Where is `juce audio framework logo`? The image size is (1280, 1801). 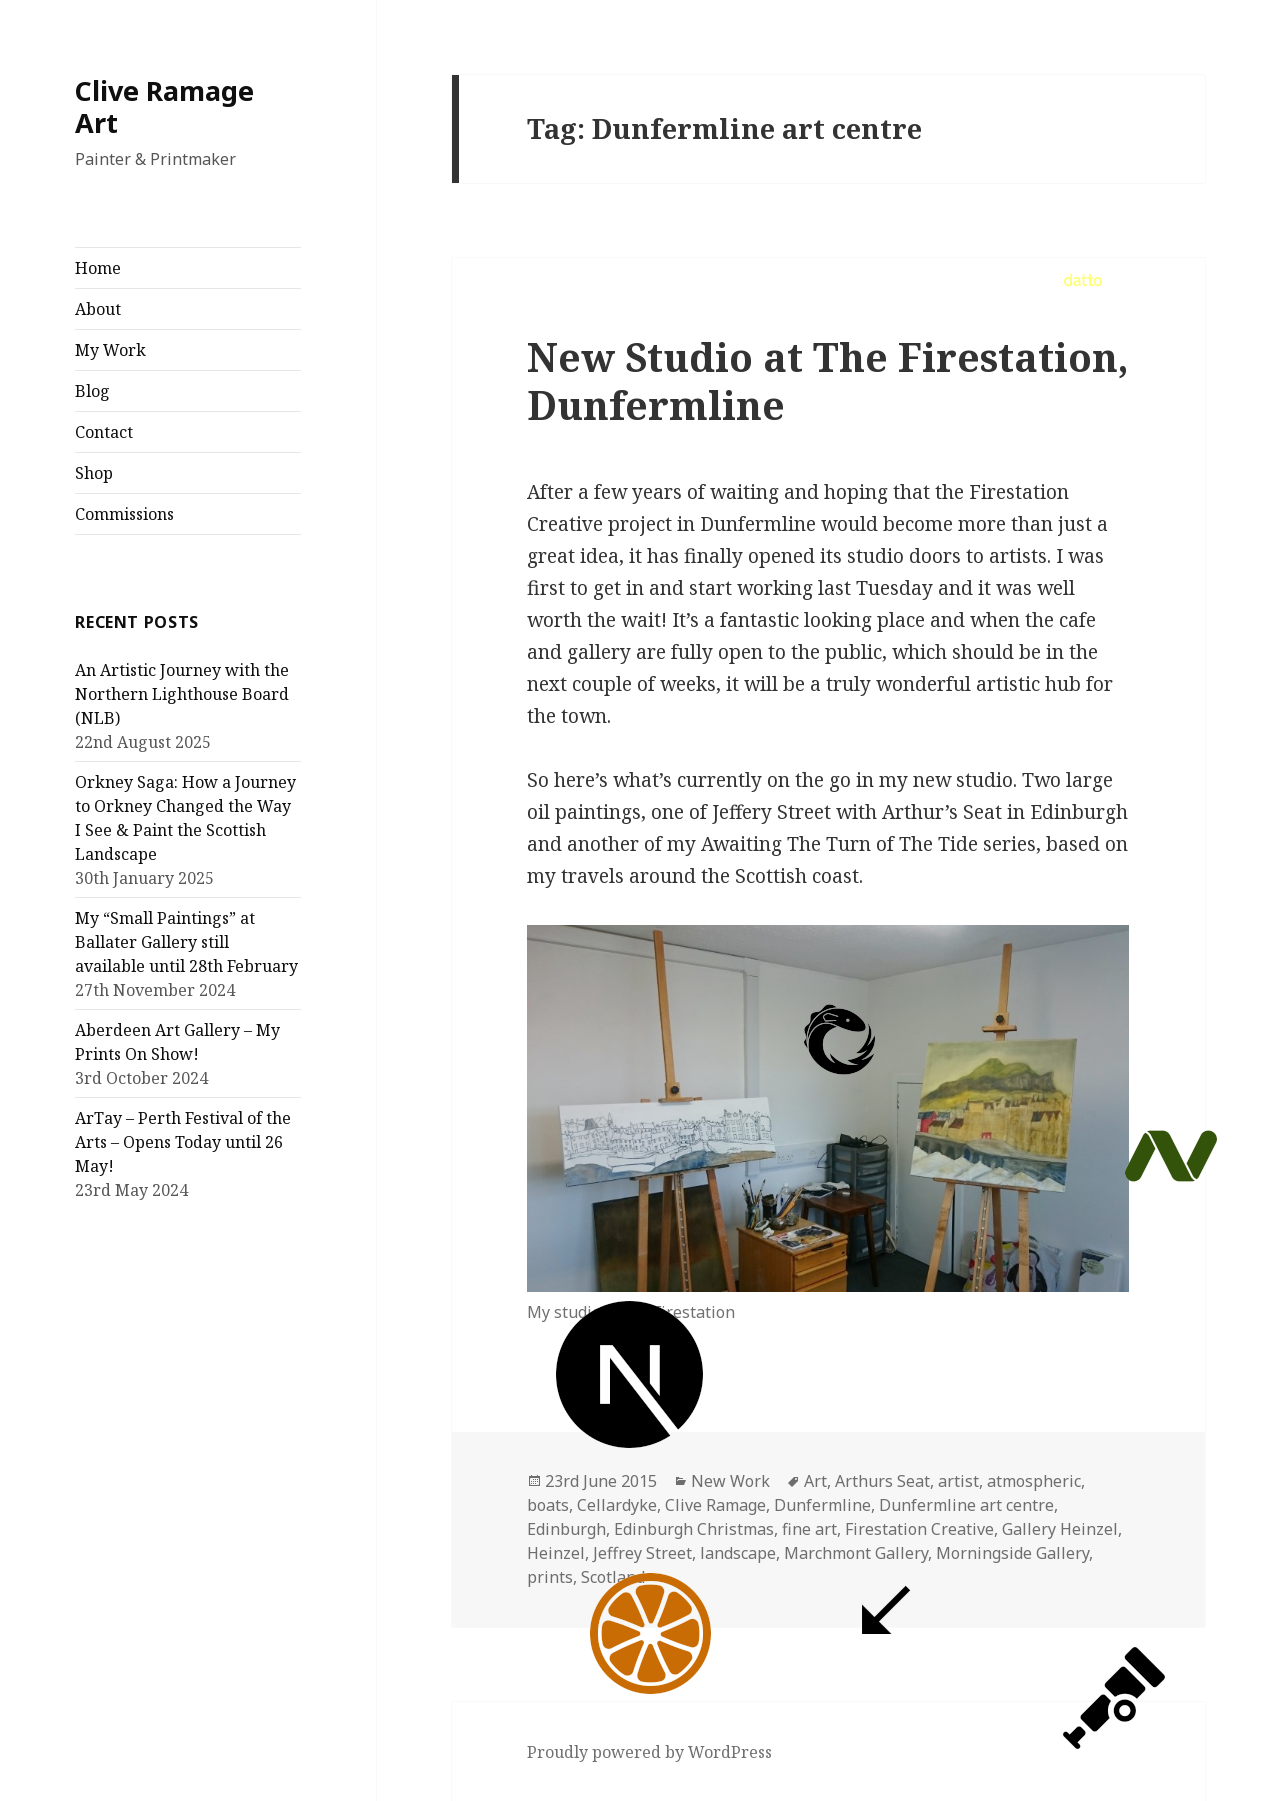
juce audio framework logo is located at coordinates (650, 1633).